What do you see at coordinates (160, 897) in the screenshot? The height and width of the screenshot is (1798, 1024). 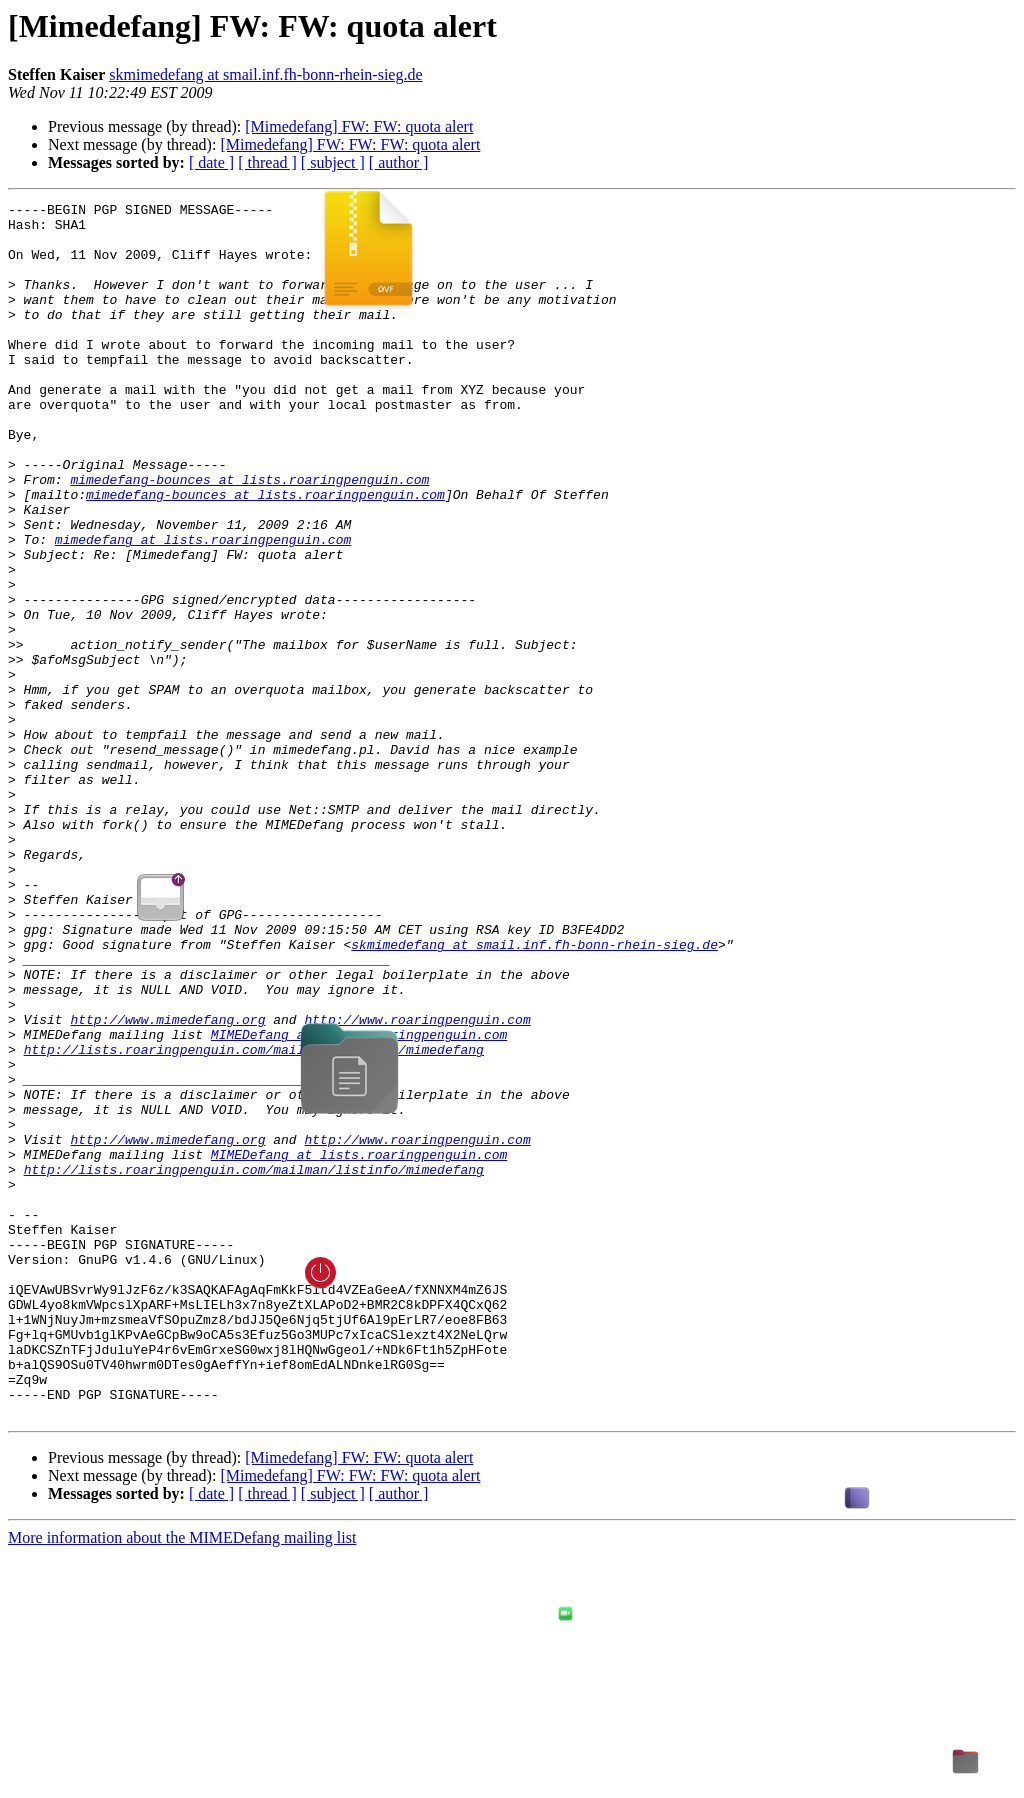 I see `sync mail between outbox and inbox` at bounding box center [160, 897].